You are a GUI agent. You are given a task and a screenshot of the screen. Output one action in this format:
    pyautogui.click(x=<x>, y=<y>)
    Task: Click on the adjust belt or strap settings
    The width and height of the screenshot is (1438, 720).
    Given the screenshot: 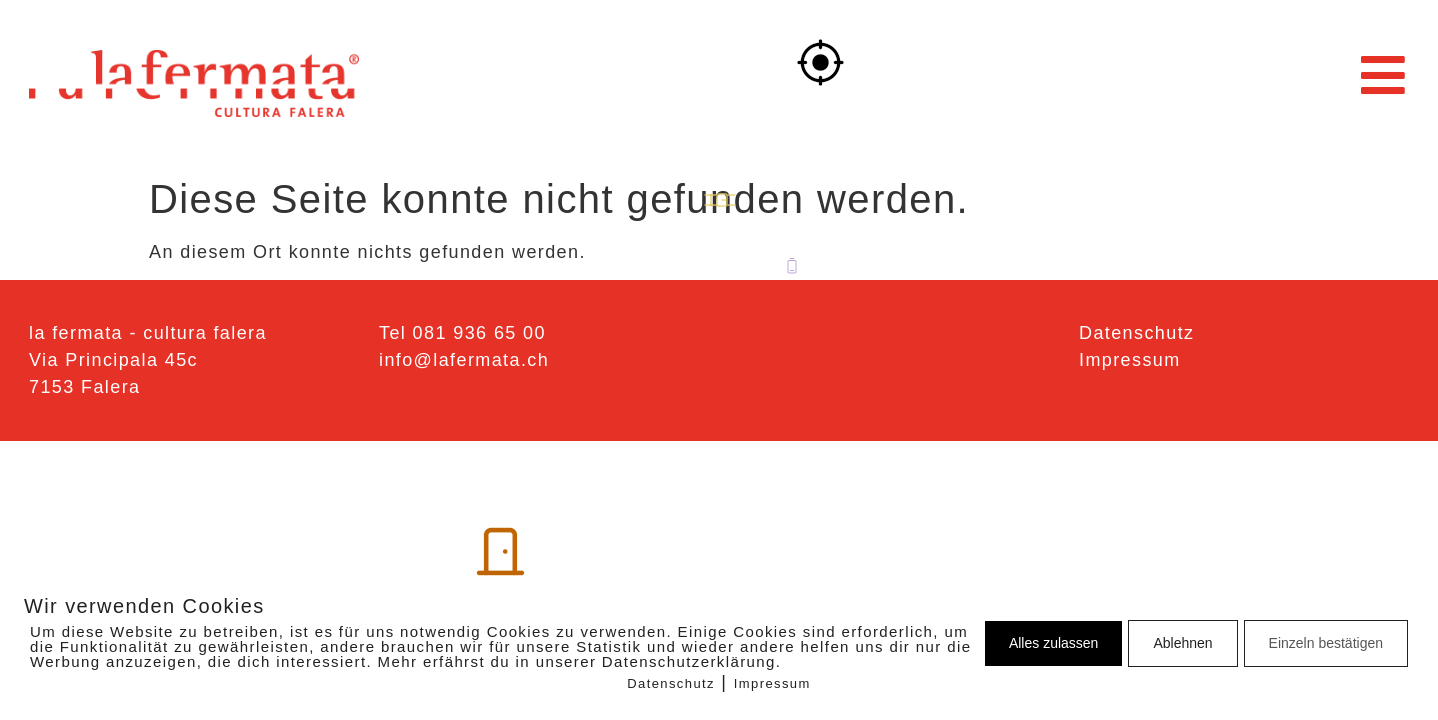 What is the action you would take?
    pyautogui.click(x=720, y=200)
    